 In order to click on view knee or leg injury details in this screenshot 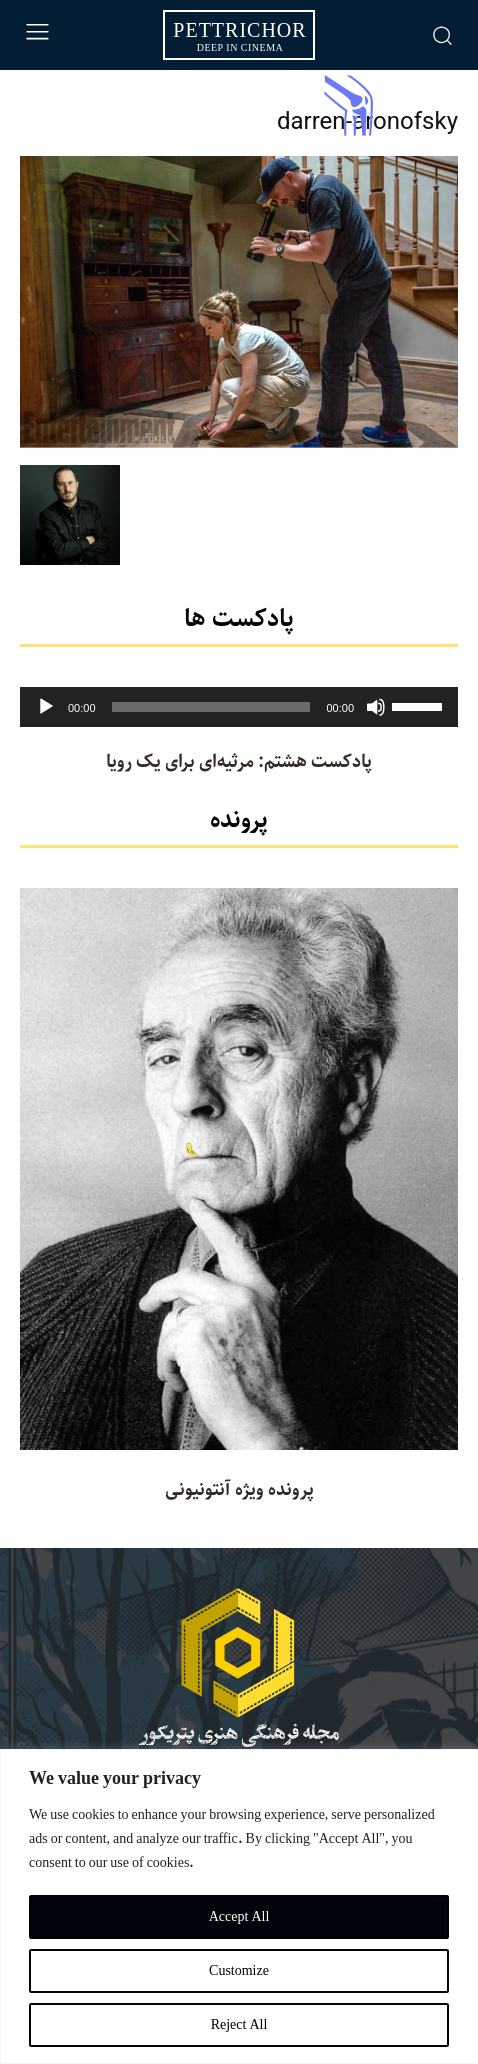, I will do `click(354, 105)`.